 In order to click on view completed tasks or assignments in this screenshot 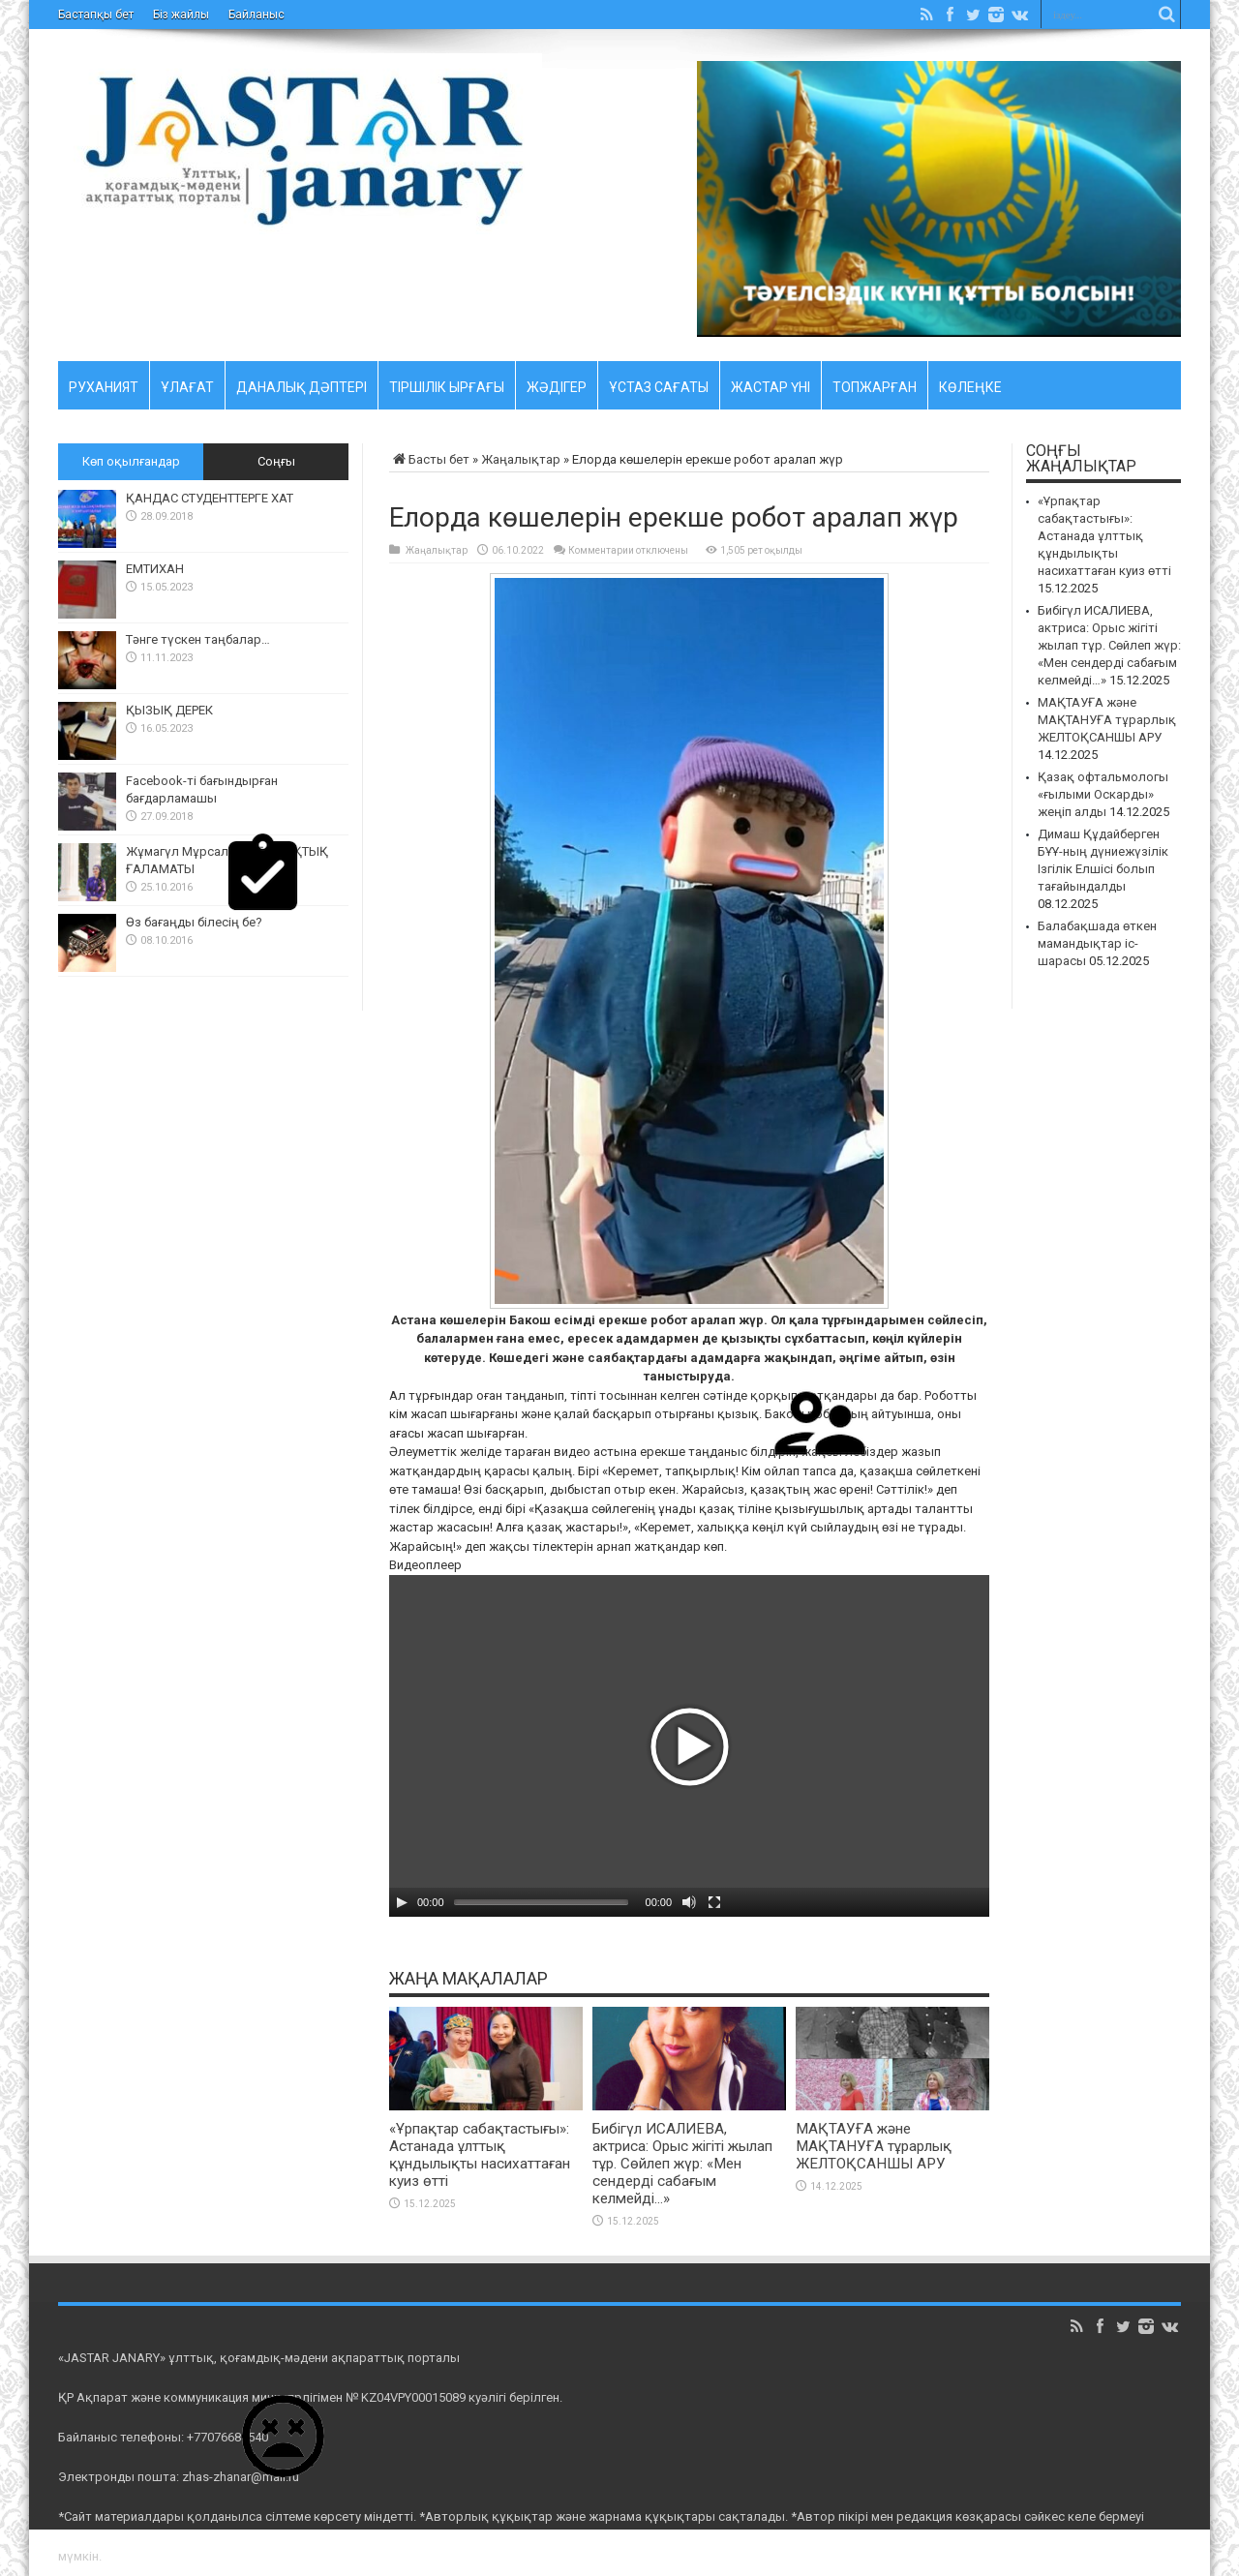, I will do `click(262, 875)`.